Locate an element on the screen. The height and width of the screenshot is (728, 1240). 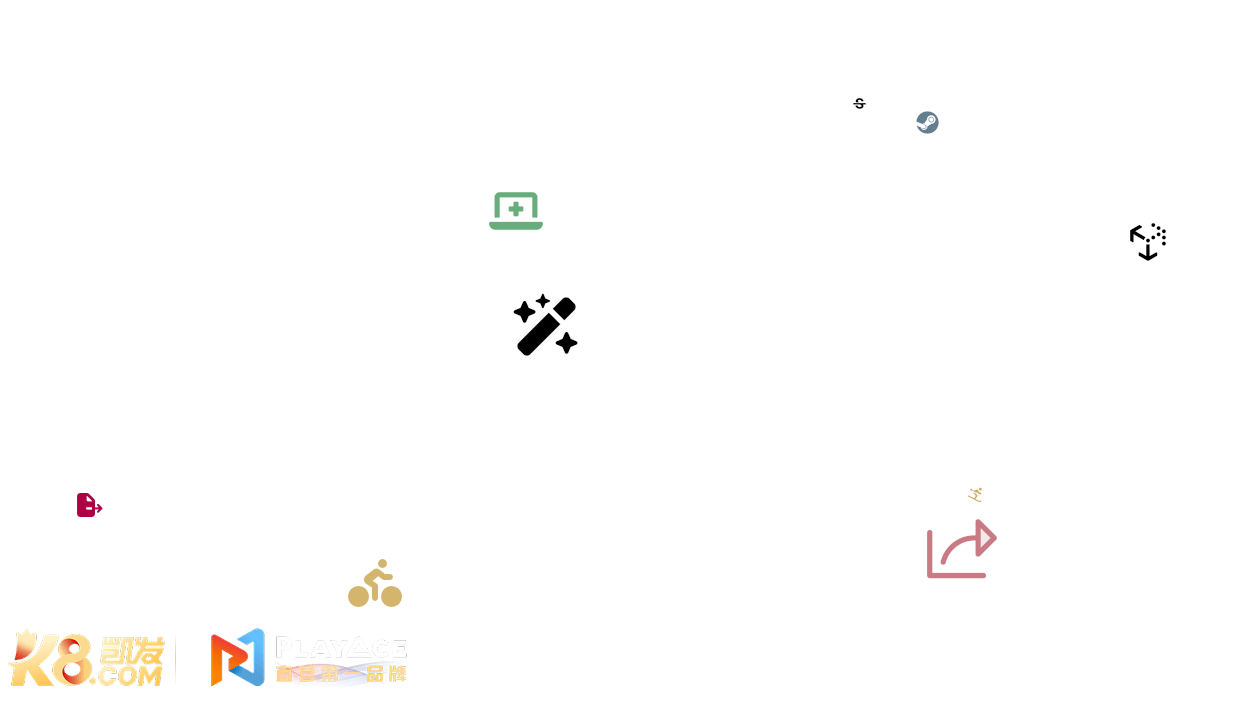
apply automatic enhancements or effects is located at coordinates (546, 326).